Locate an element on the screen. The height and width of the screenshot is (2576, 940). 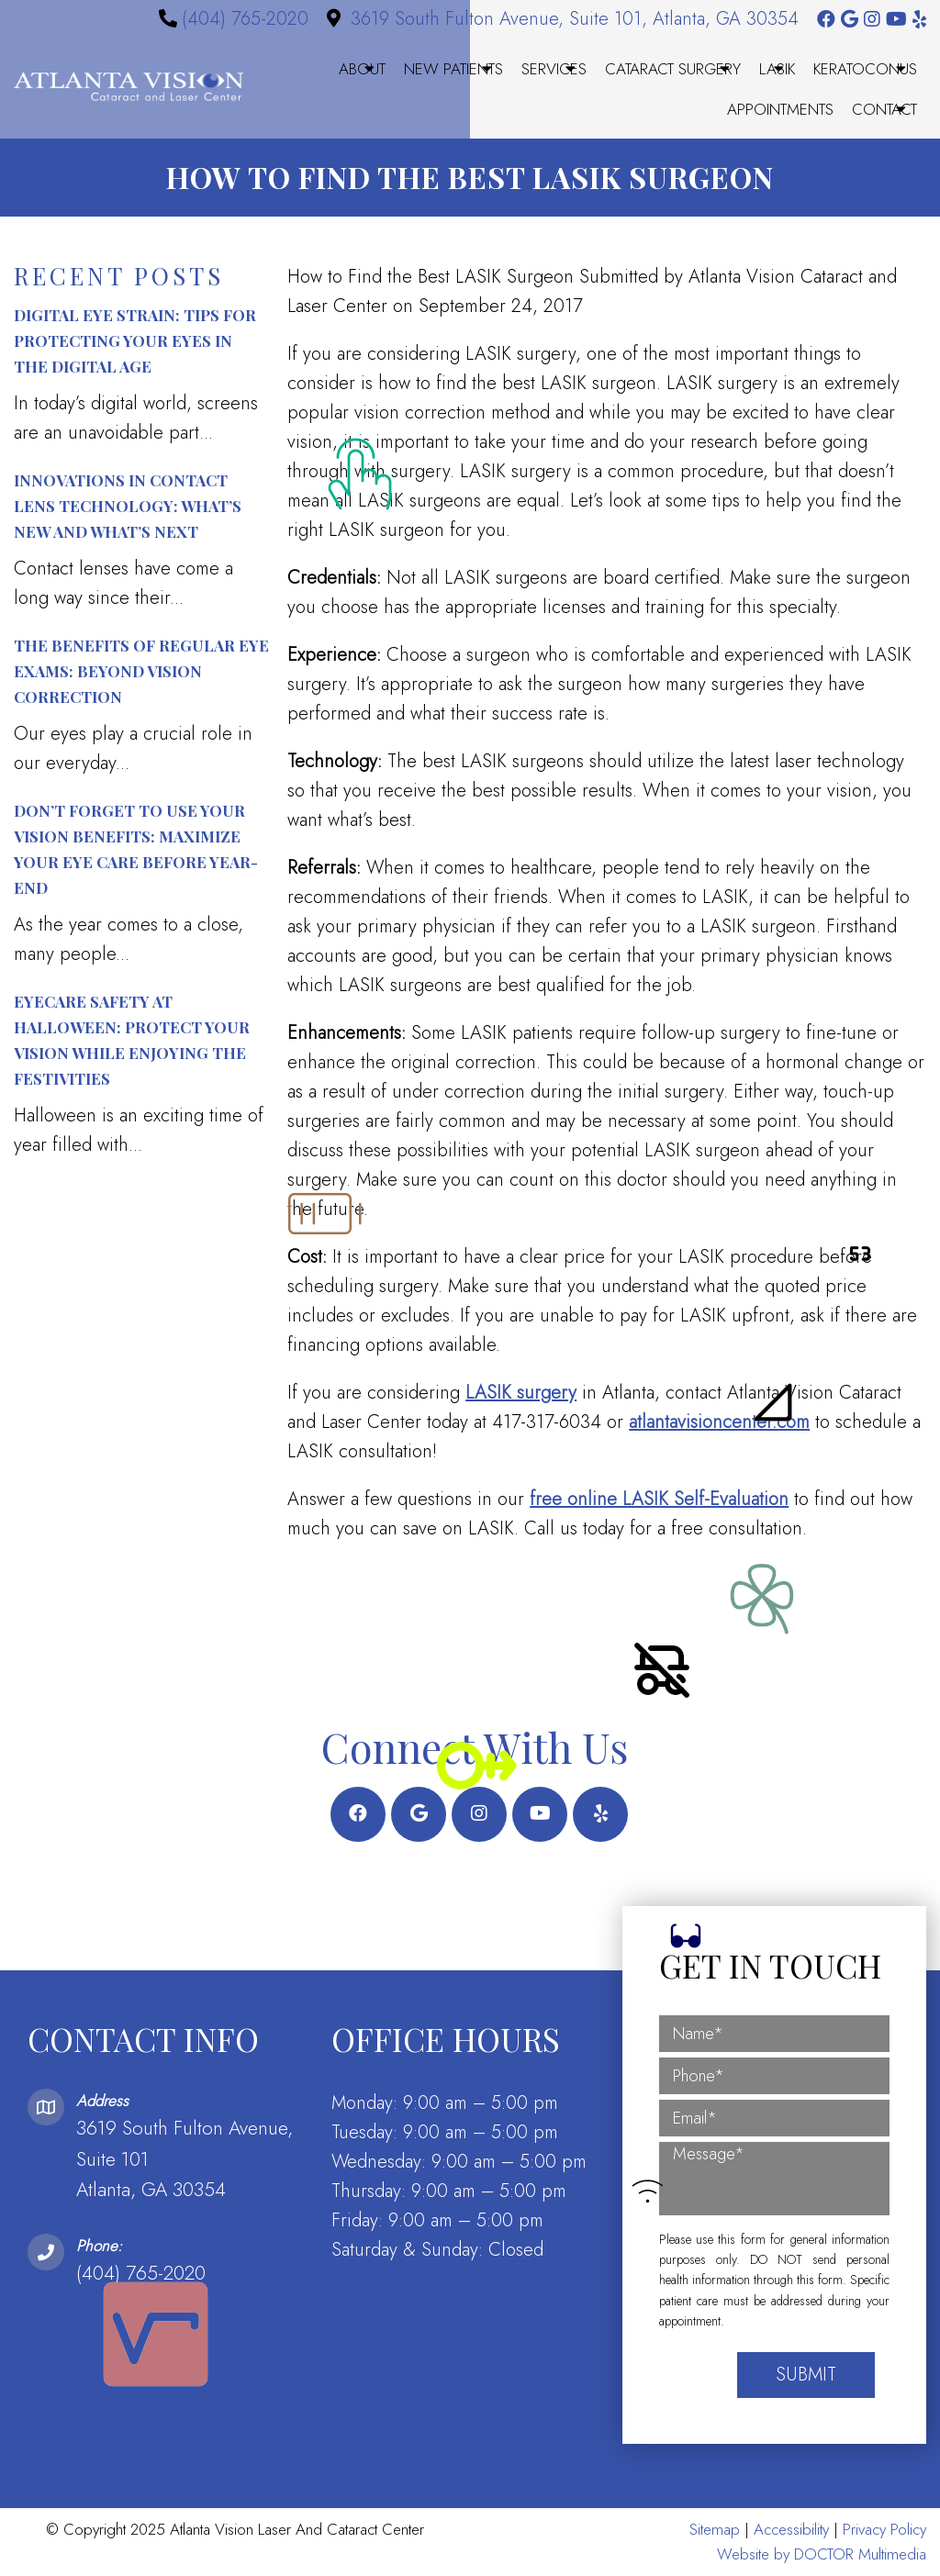
enable reading mode or accessibility features is located at coordinates (686, 1936).